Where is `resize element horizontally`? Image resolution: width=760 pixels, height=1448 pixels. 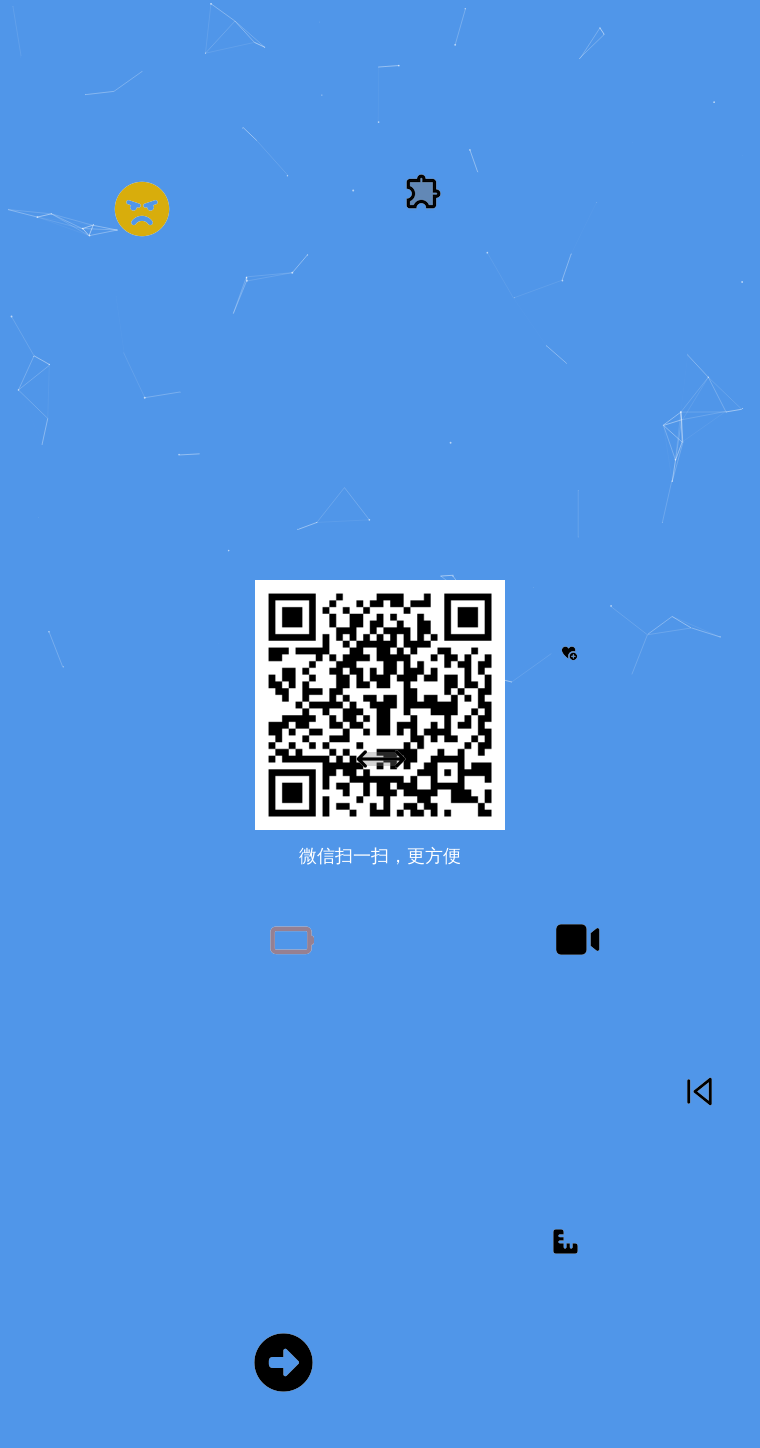
resize element horizontally is located at coordinates (381, 759).